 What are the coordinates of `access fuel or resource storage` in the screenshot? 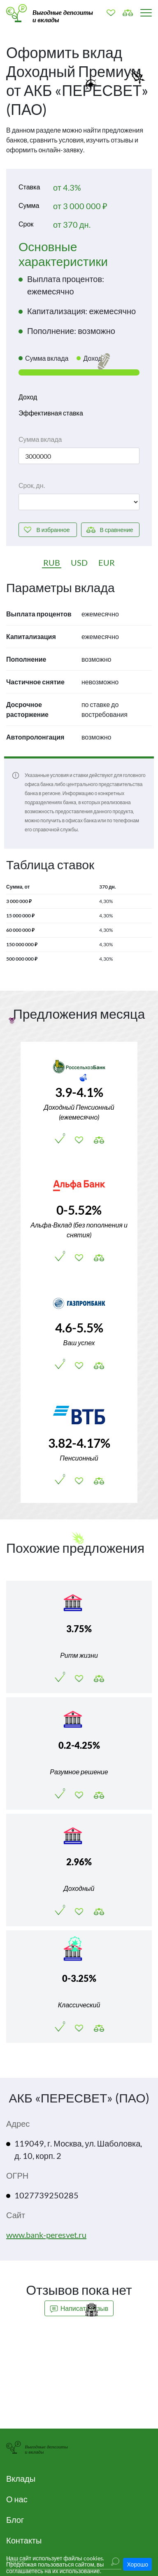 It's located at (104, 362).